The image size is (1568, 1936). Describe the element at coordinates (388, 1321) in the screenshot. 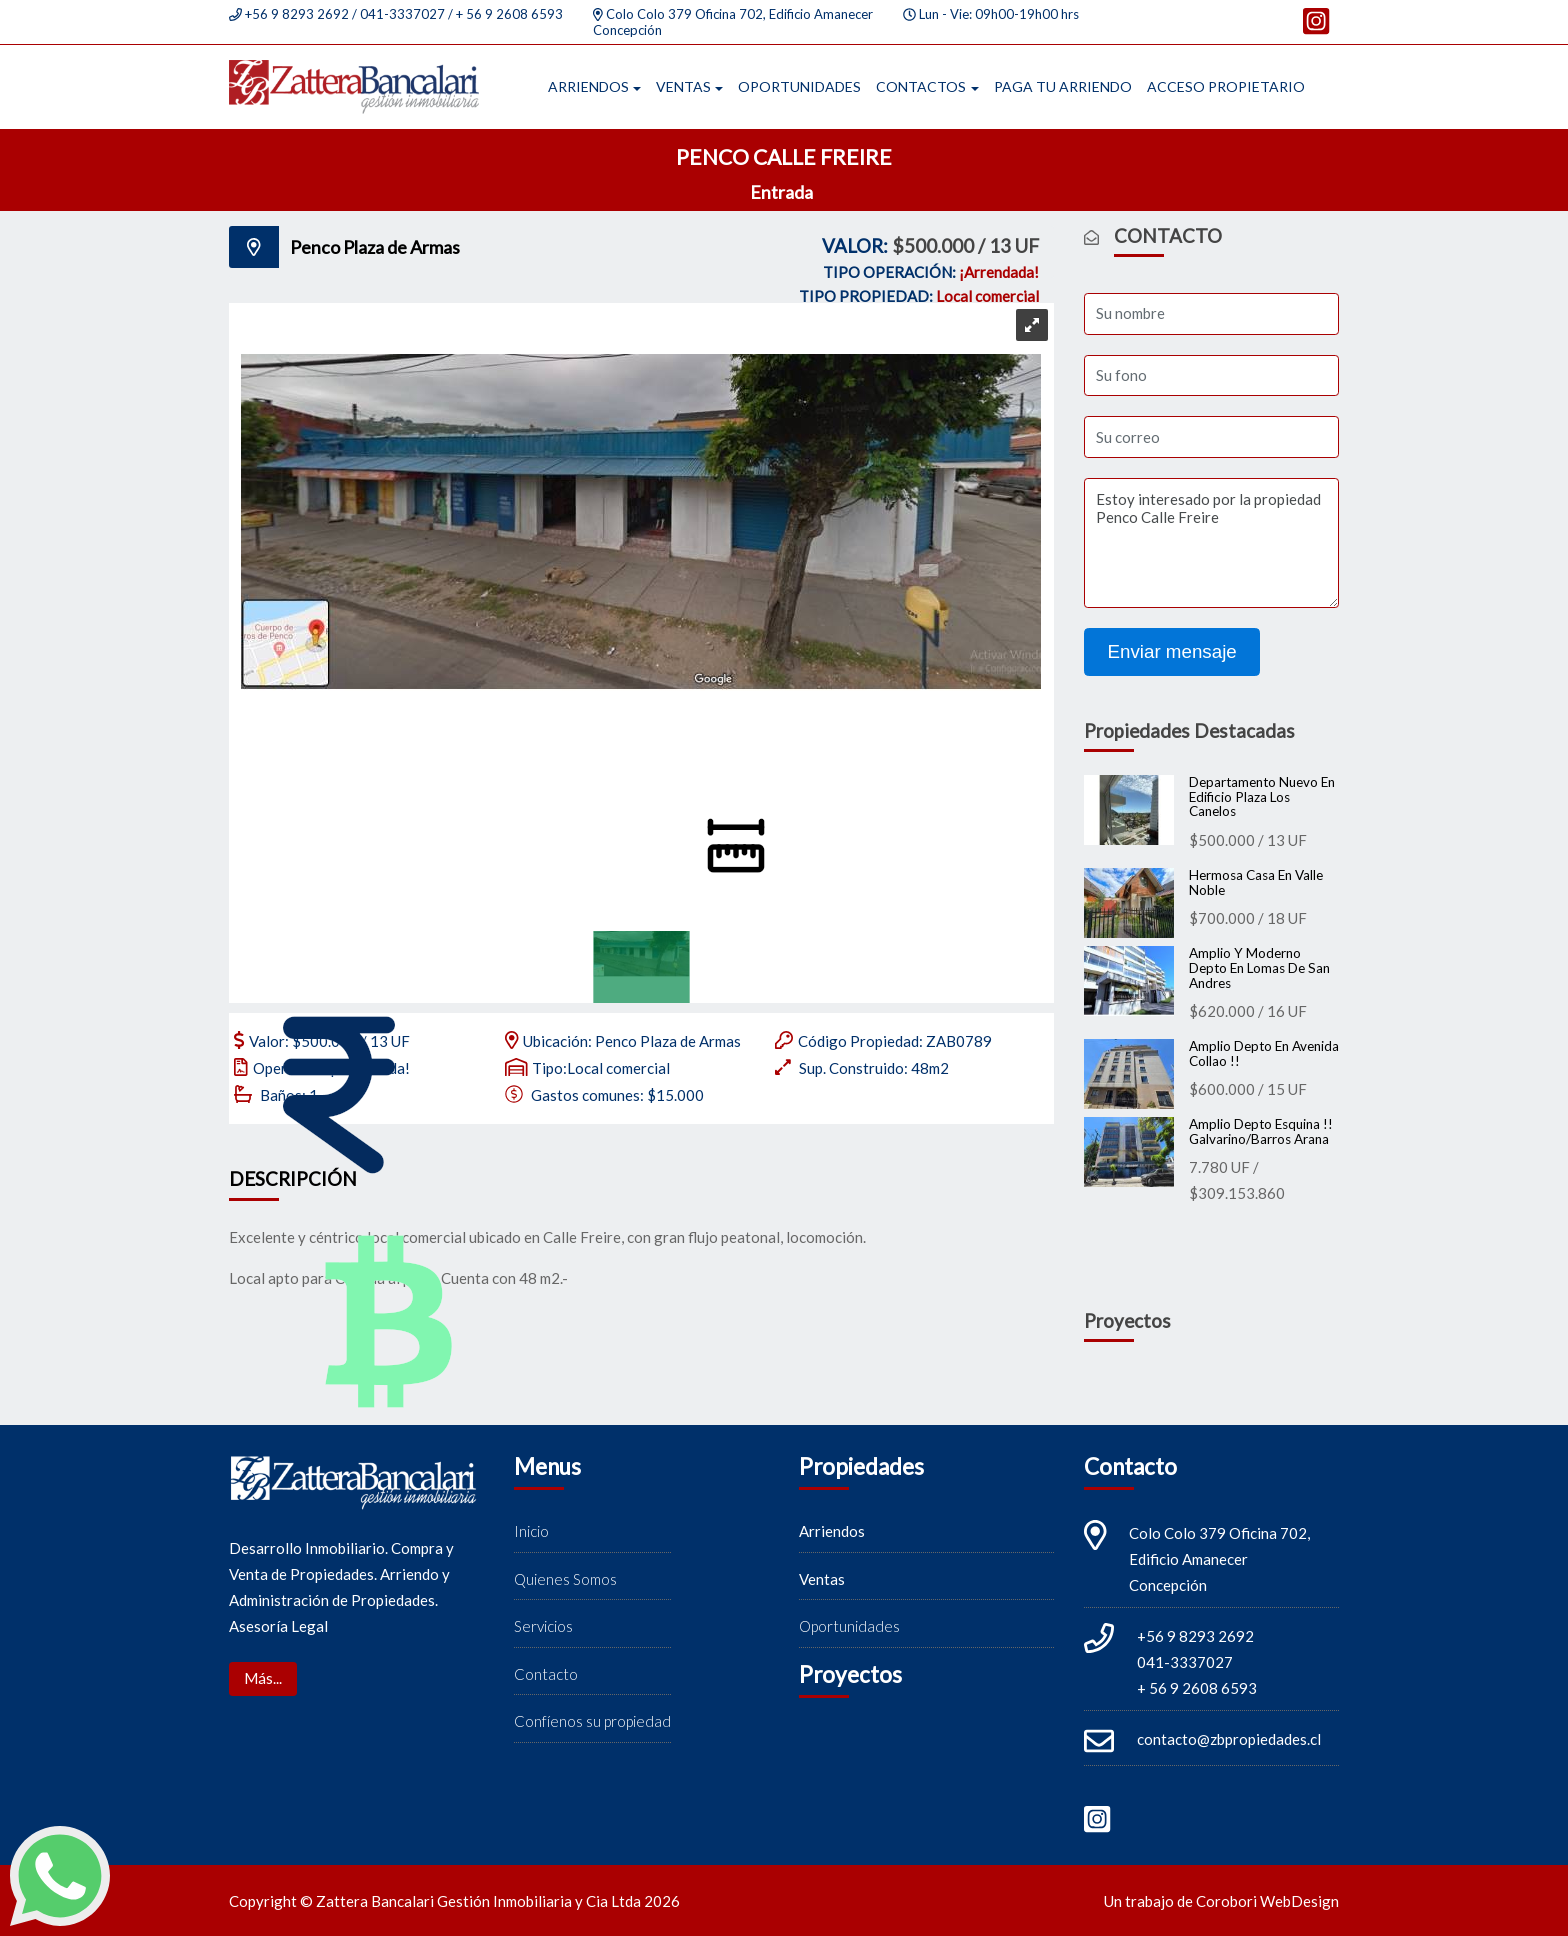

I see `indicates Bitcoin payment option` at that location.